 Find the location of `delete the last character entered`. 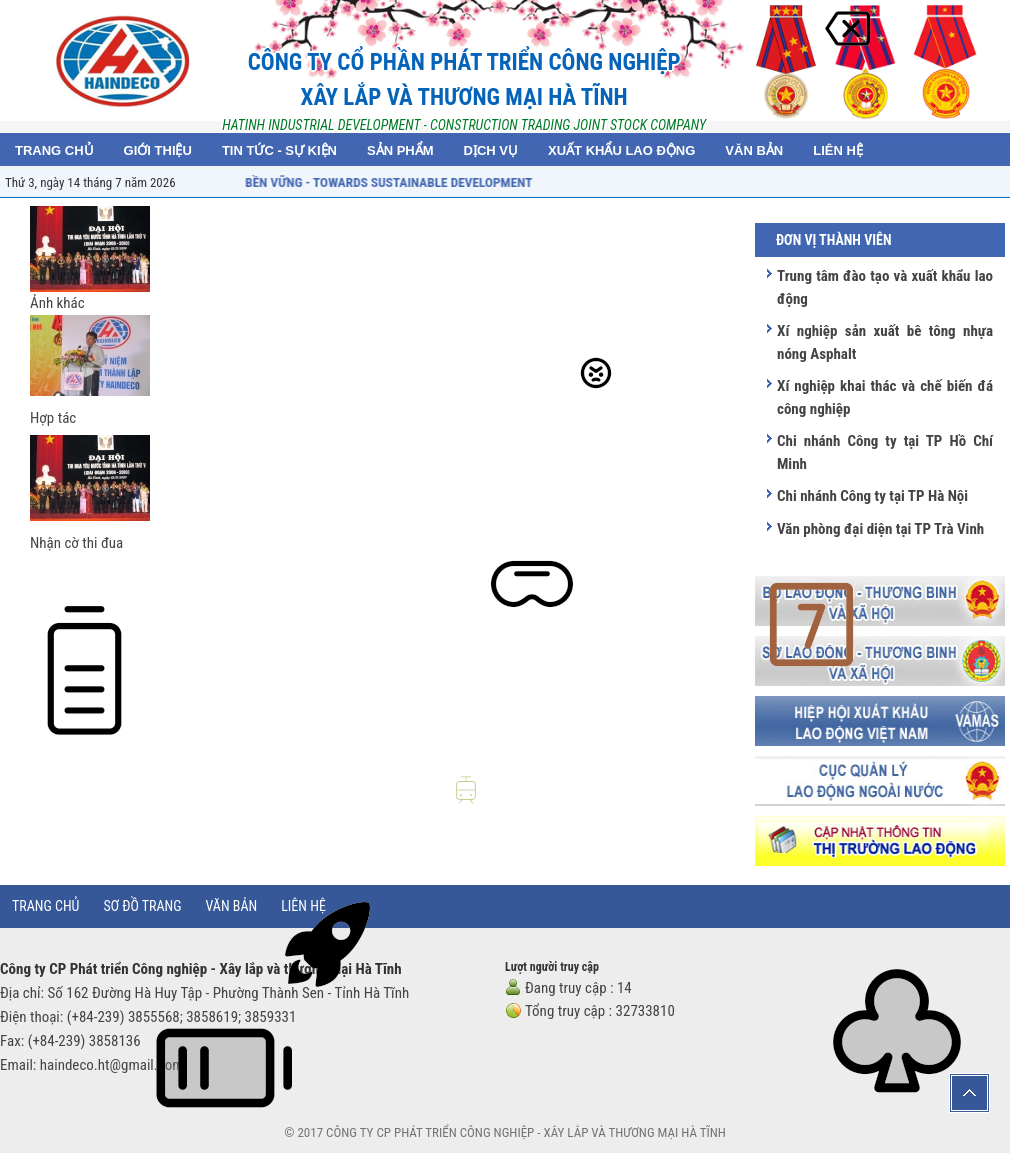

delete the last character entered is located at coordinates (849, 28).